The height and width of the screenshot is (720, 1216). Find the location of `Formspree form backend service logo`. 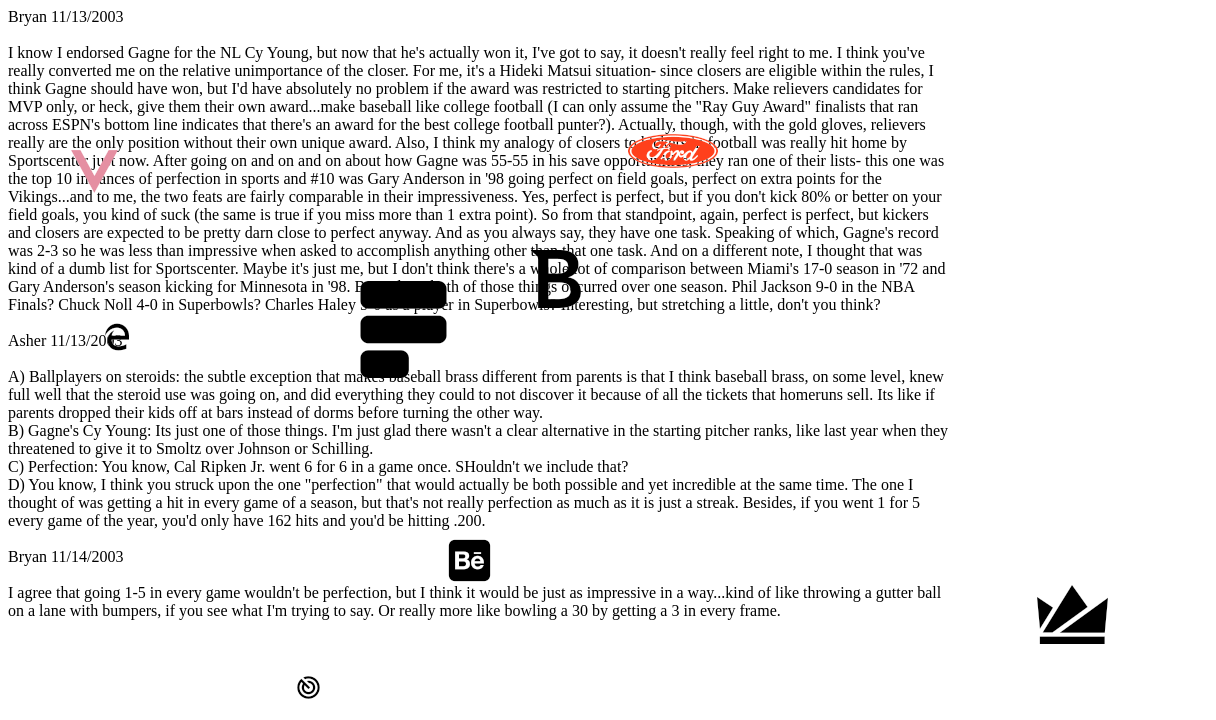

Formspree form backend service logo is located at coordinates (403, 329).